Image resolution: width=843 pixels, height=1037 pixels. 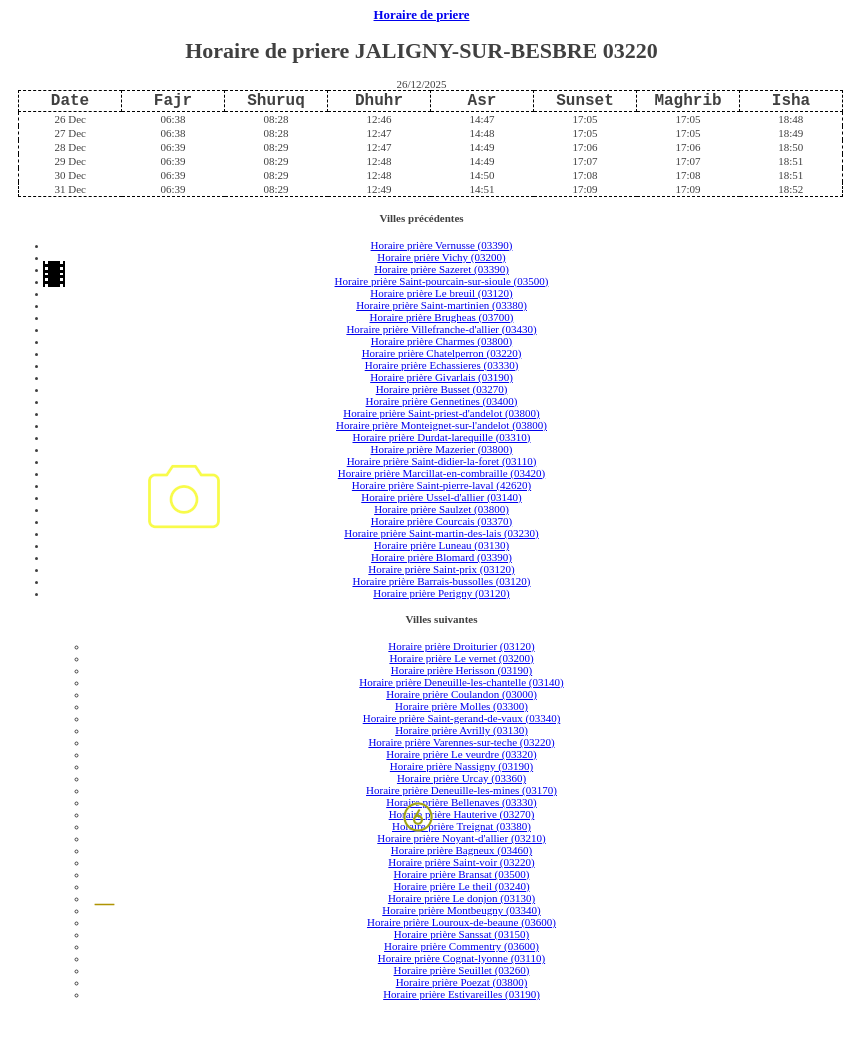 I want to click on access movies or theater showtimes, so click(x=54, y=274).